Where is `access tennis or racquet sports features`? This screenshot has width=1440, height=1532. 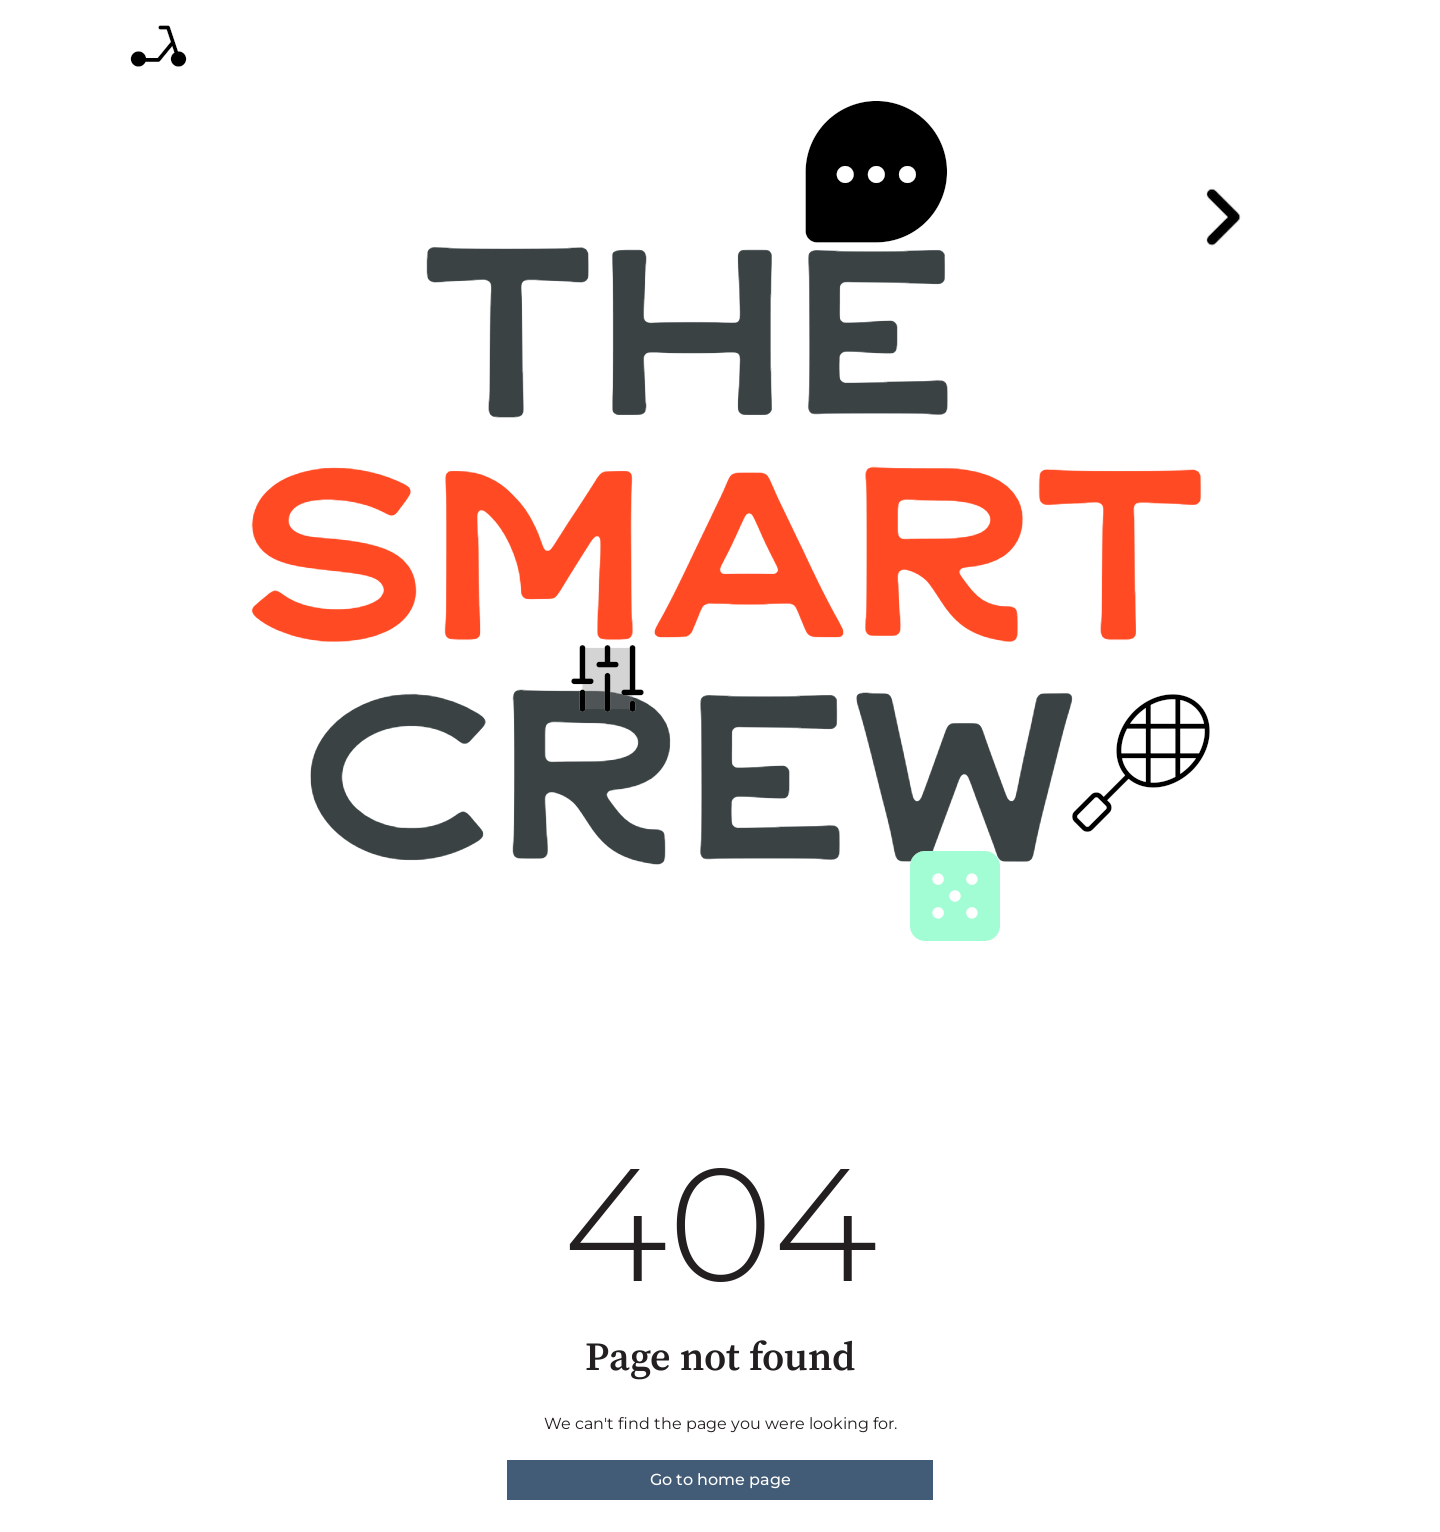 access tennis or racquet sports features is located at coordinates (1138, 765).